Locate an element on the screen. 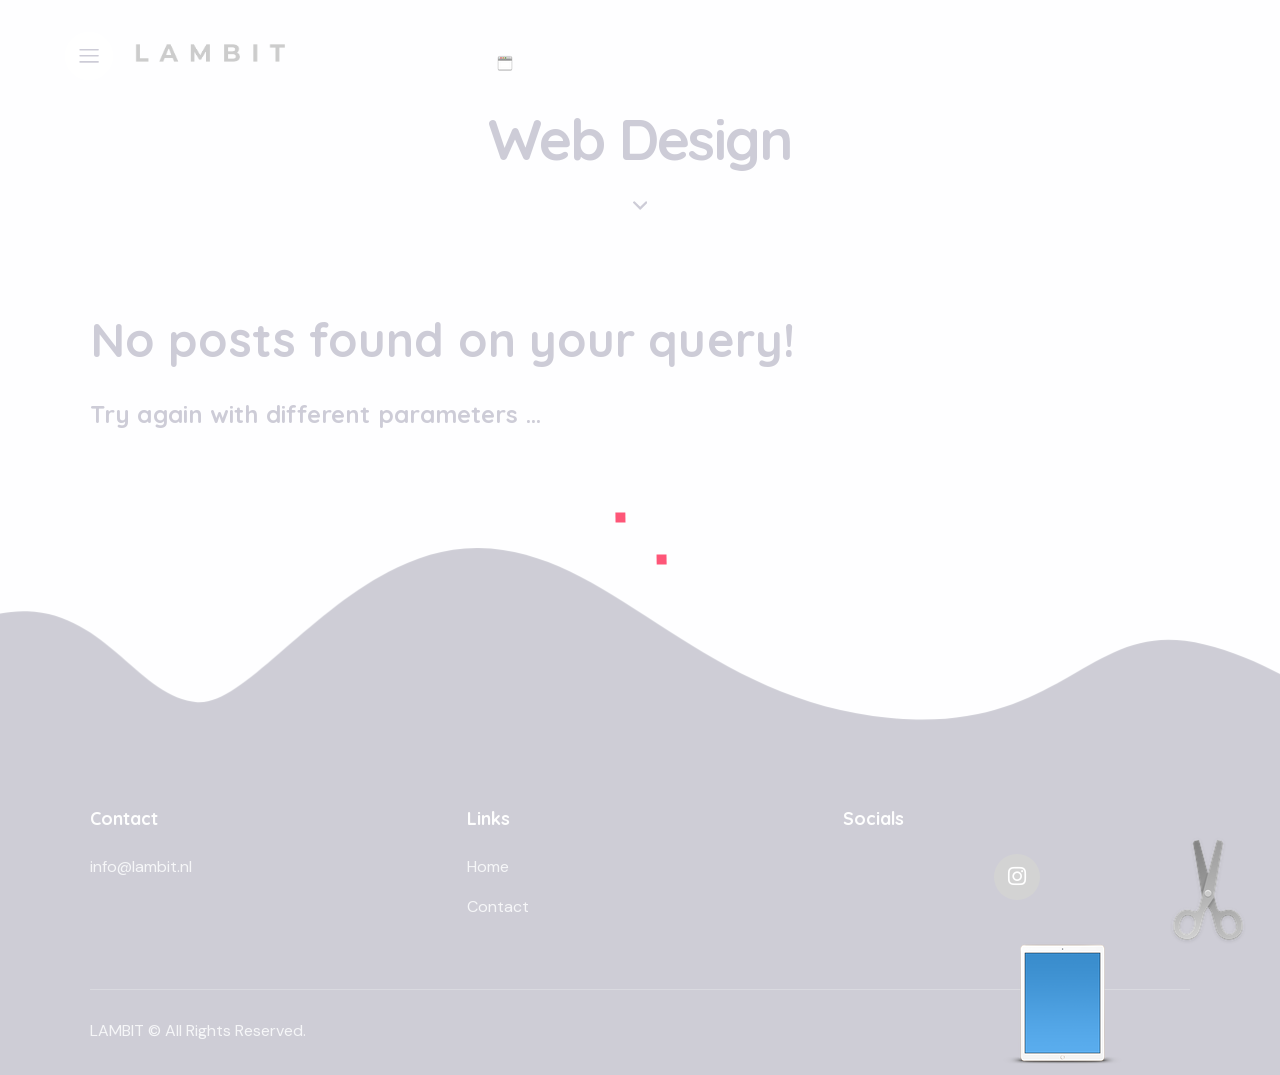 This screenshot has height=1075, width=1280. open a new window is located at coordinates (505, 63).